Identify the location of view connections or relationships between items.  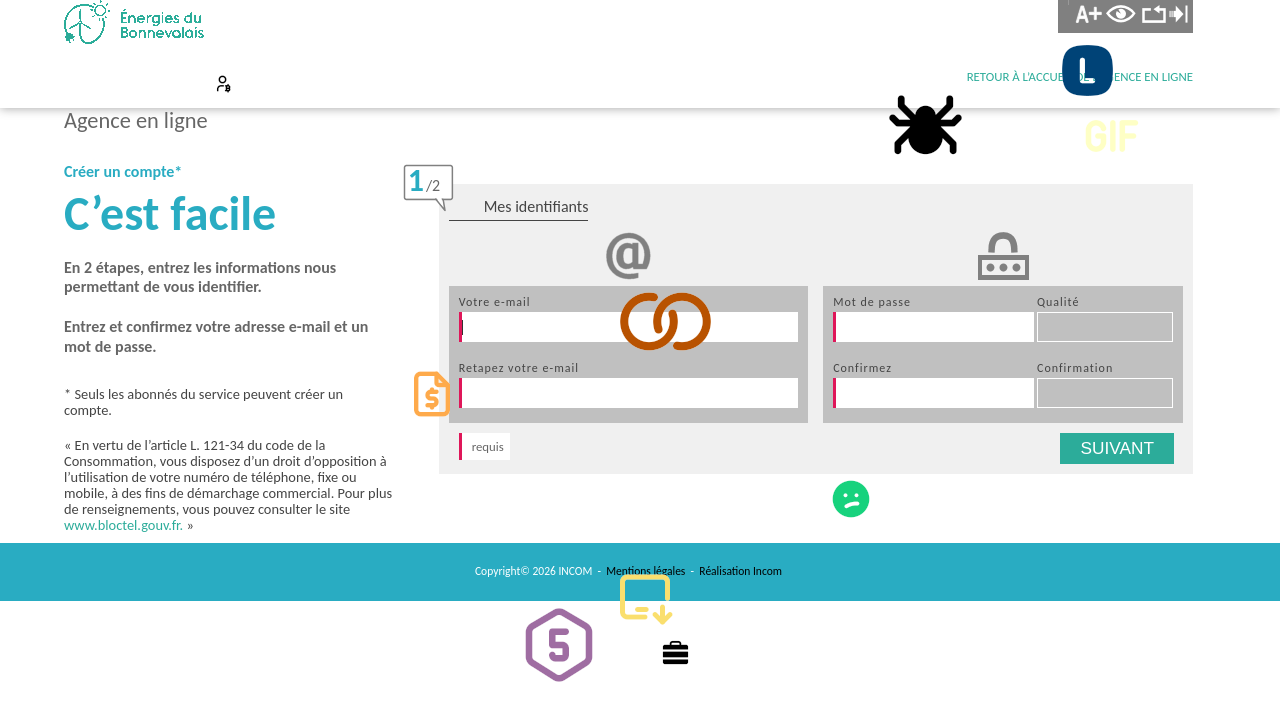
(665, 321).